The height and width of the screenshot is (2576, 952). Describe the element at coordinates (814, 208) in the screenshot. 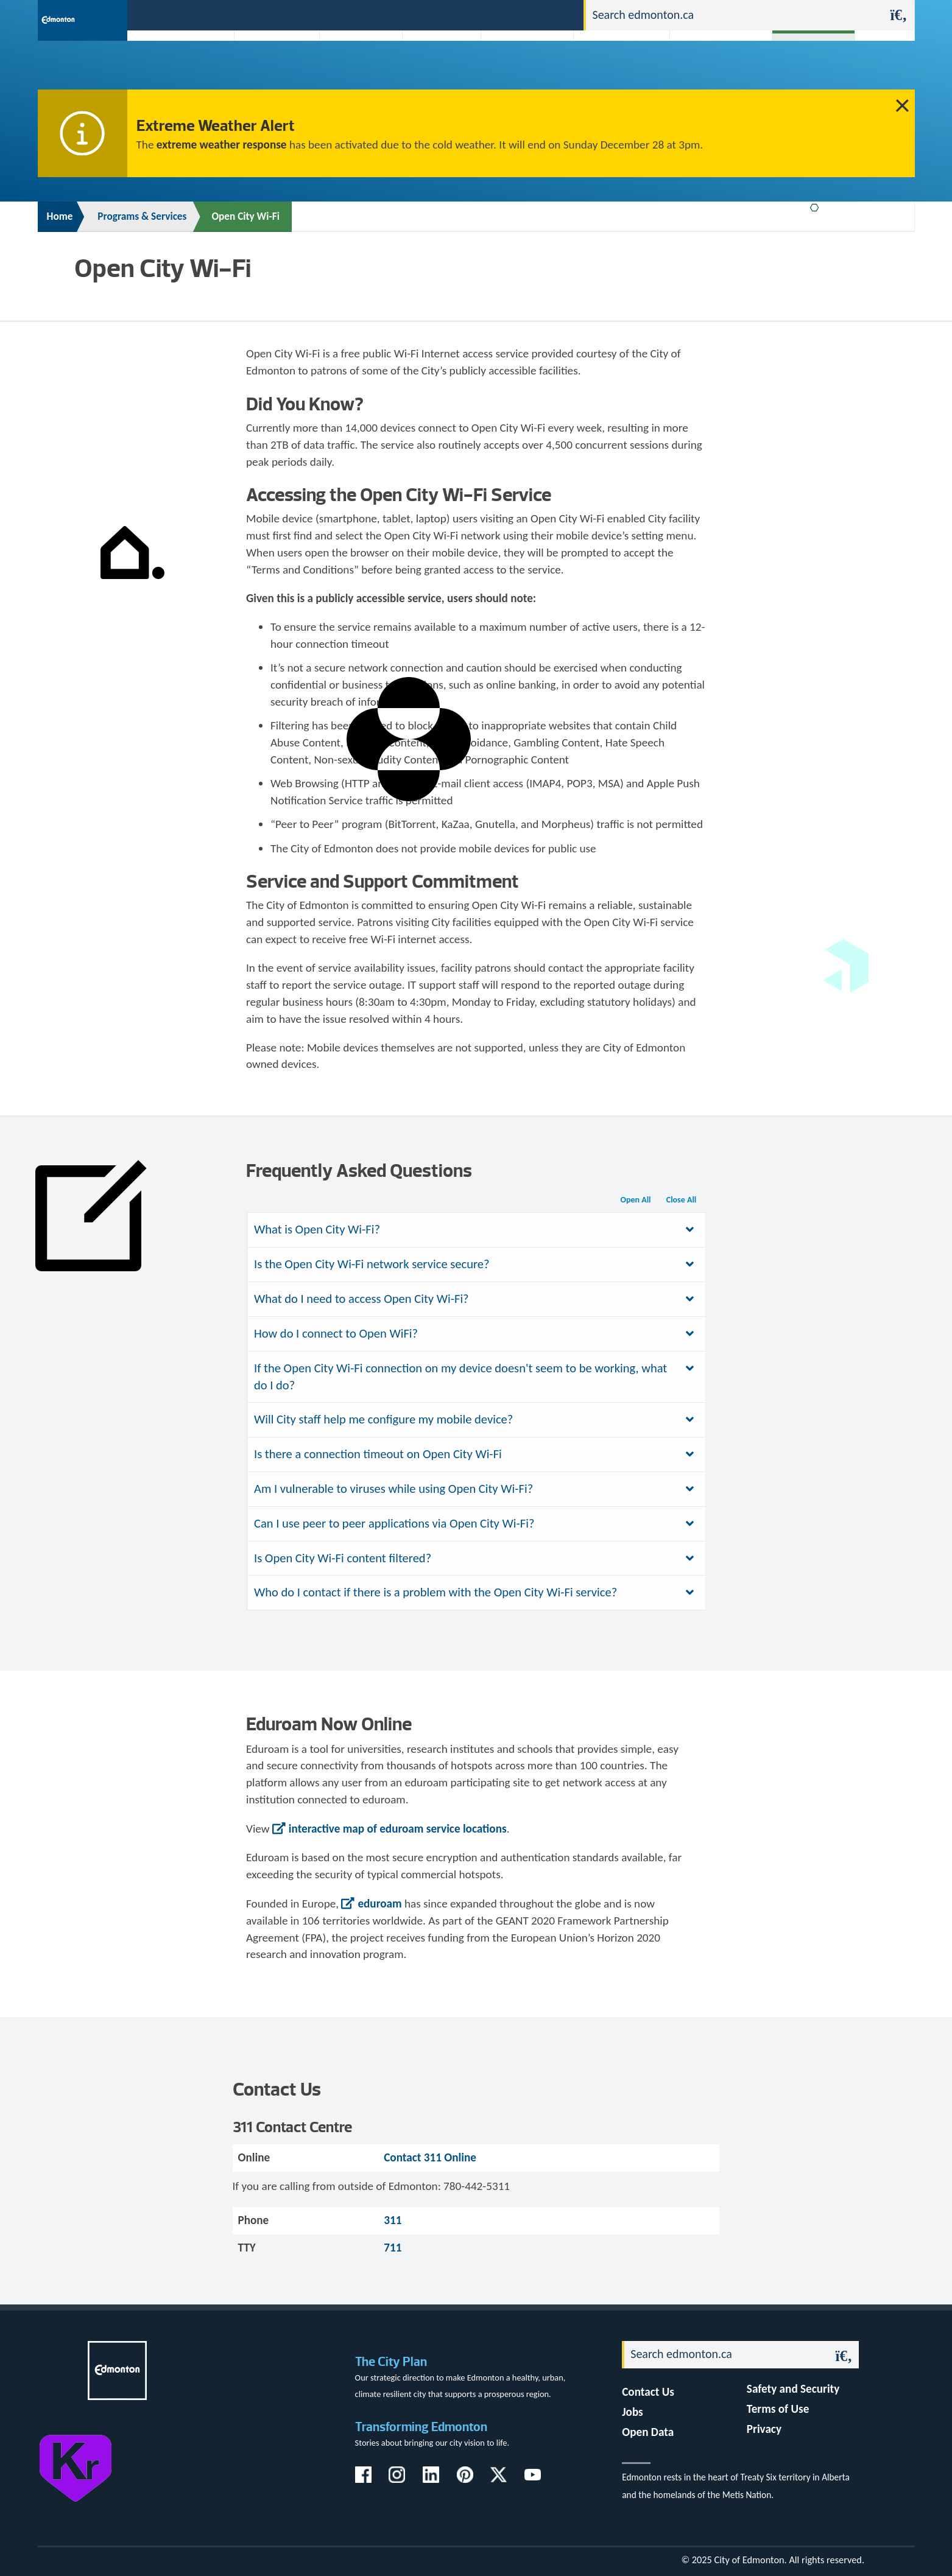

I see `select hexagon shape tool` at that location.